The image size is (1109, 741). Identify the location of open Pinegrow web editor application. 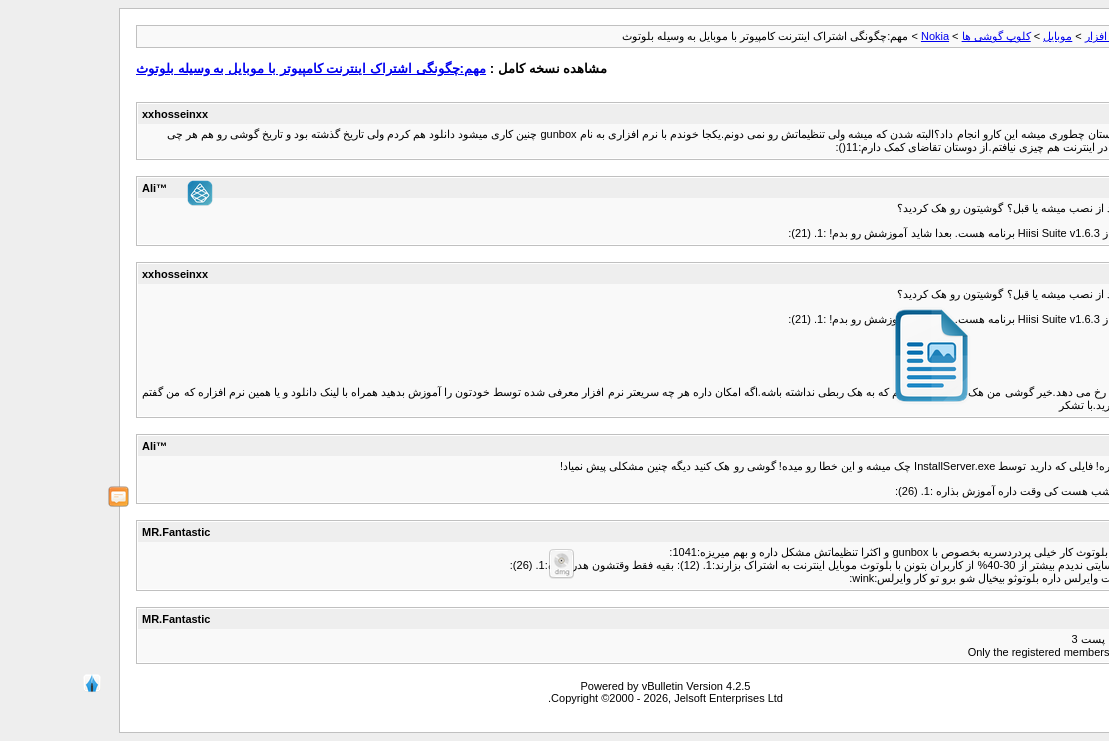
(200, 193).